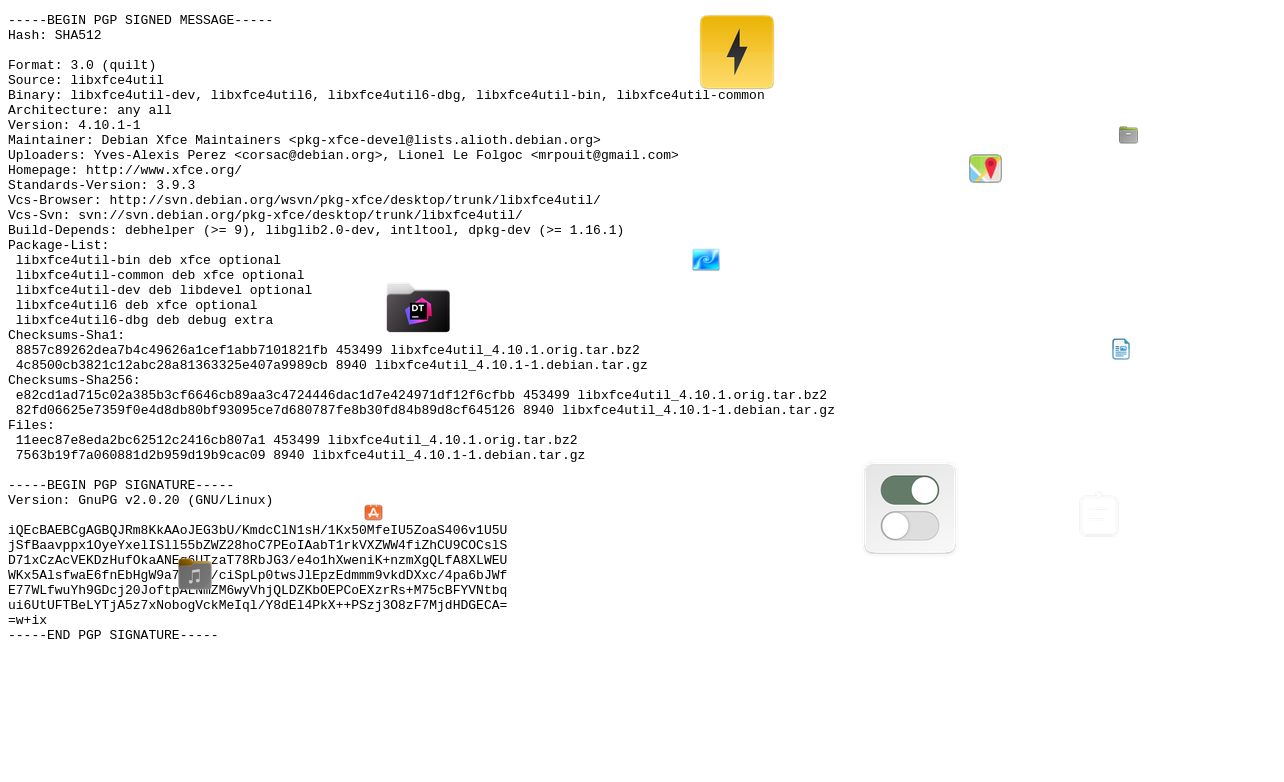 This screenshot has height=782, width=1284. What do you see at coordinates (1121, 349) in the screenshot?
I see `libreoffice writer document template file` at bounding box center [1121, 349].